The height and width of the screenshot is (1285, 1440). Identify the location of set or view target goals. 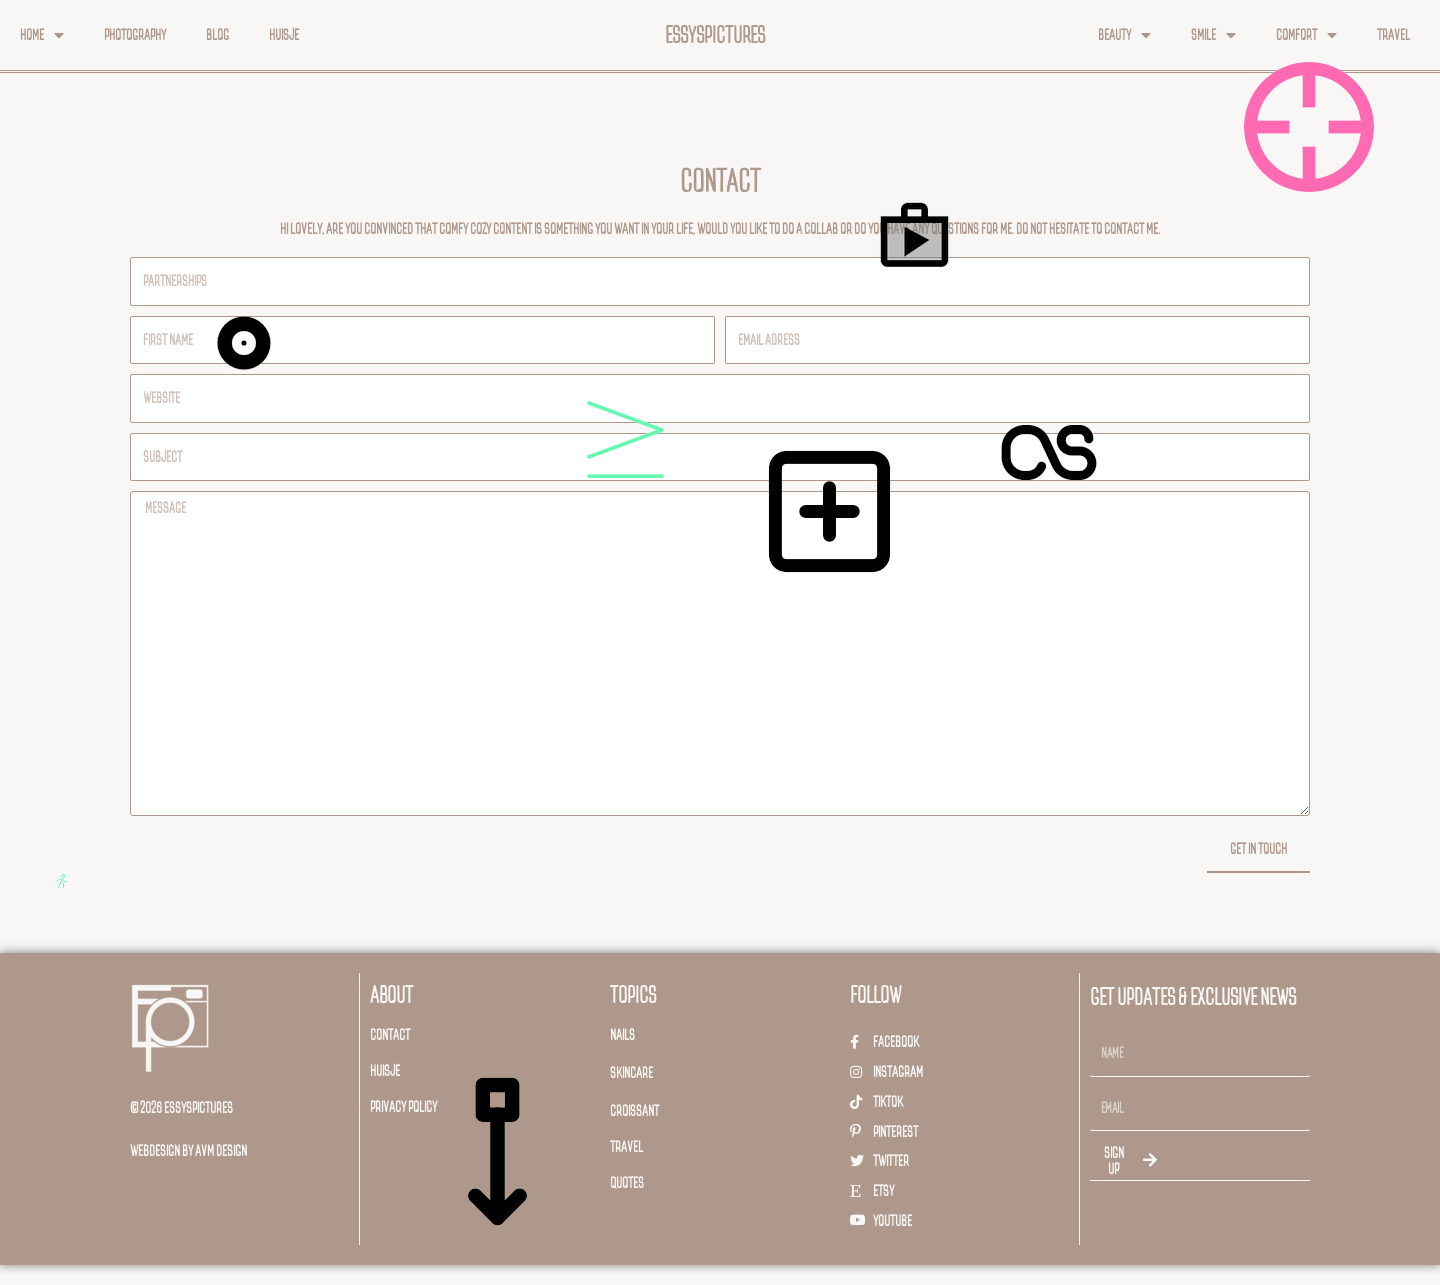
(1309, 127).